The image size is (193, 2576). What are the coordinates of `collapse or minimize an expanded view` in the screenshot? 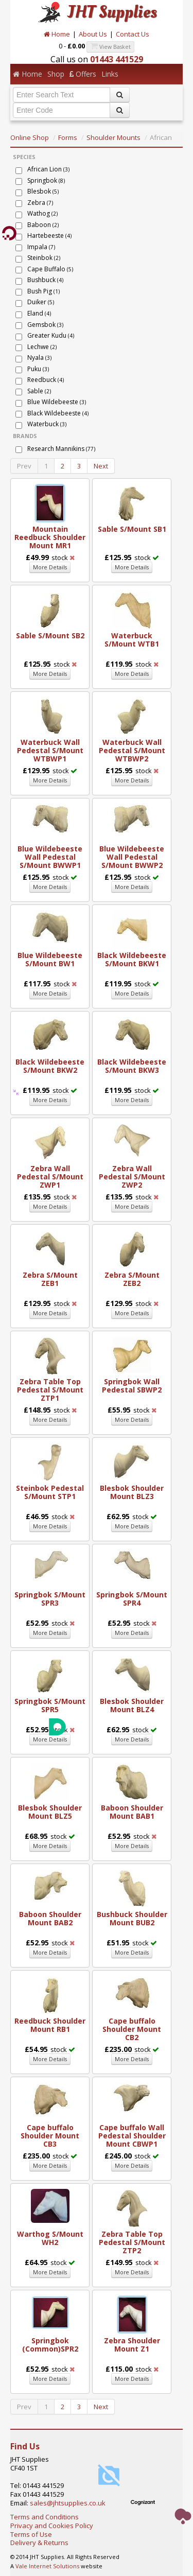 It's located at (16, 1092).